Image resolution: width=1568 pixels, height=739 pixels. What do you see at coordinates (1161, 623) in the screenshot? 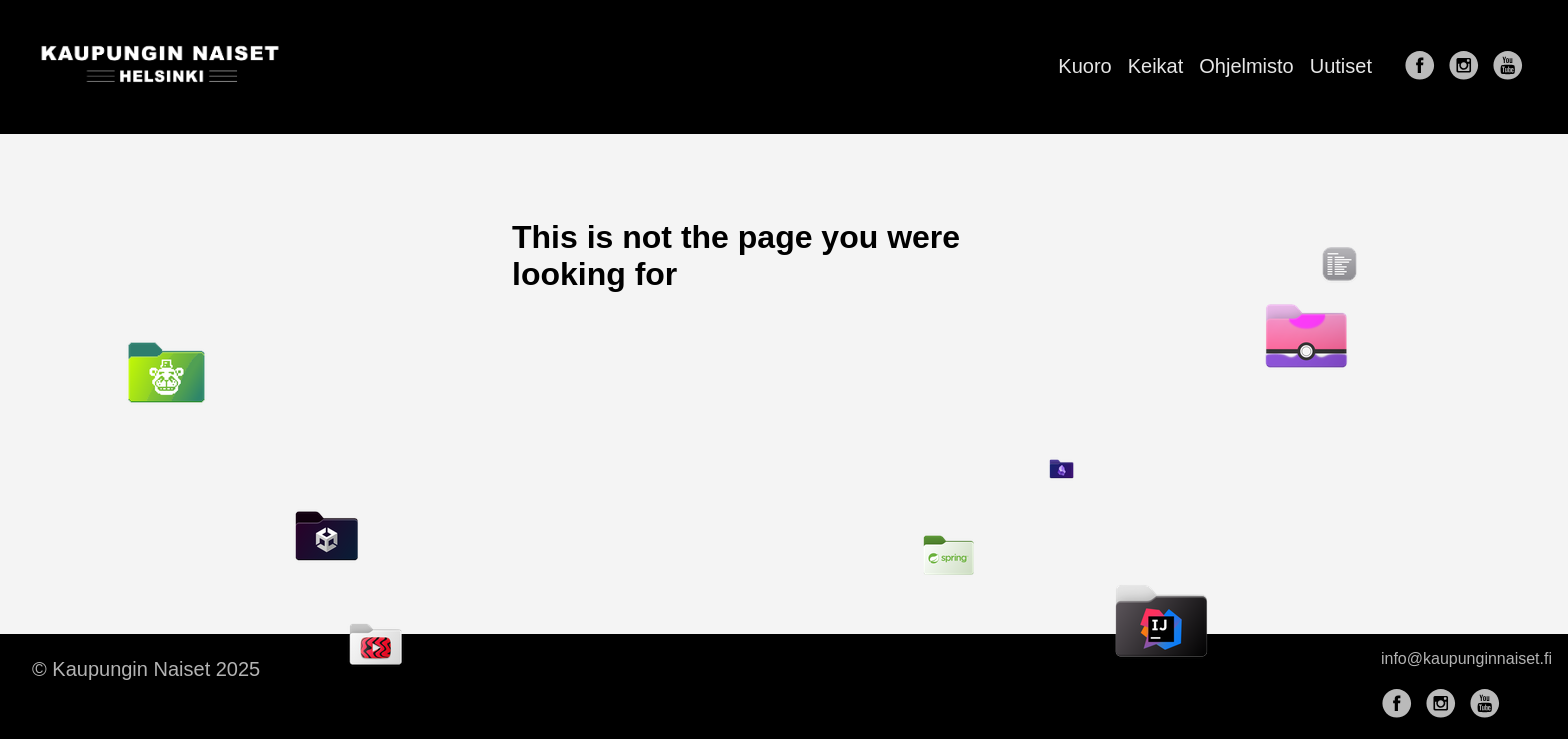
I see `open folder containing IntelliJ IDEA projects` at bounding box center [1161, 623].